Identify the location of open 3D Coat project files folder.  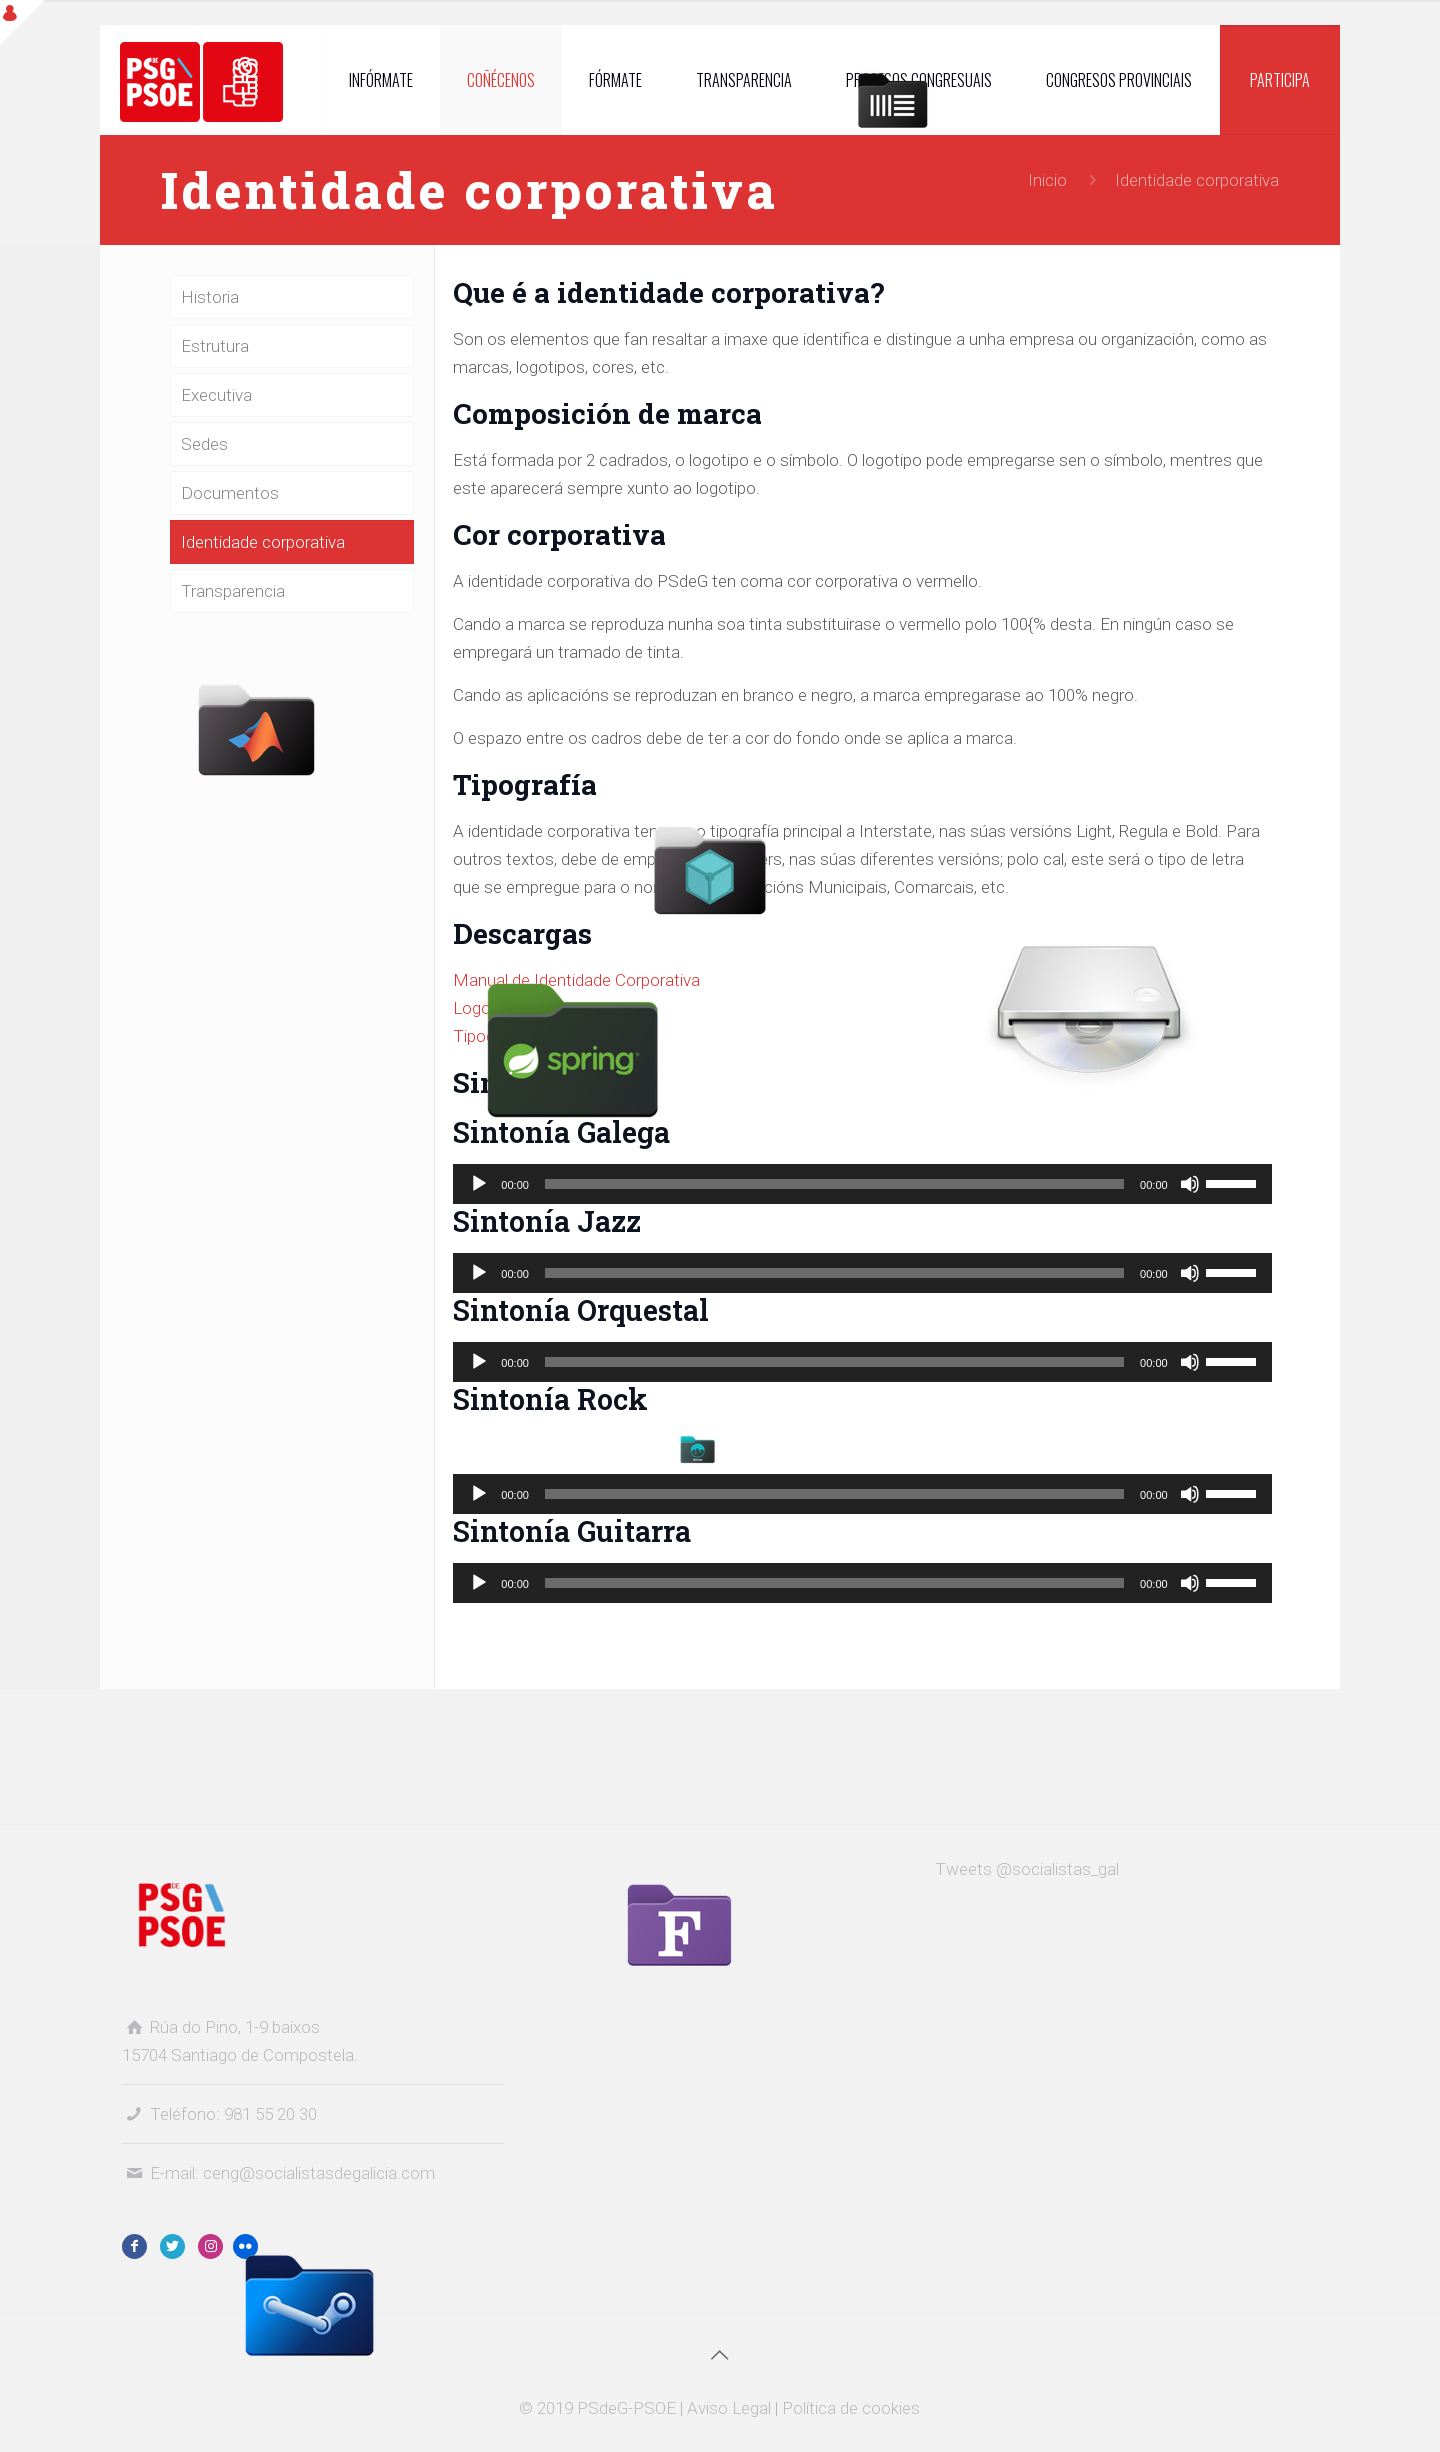
(697, 1450).